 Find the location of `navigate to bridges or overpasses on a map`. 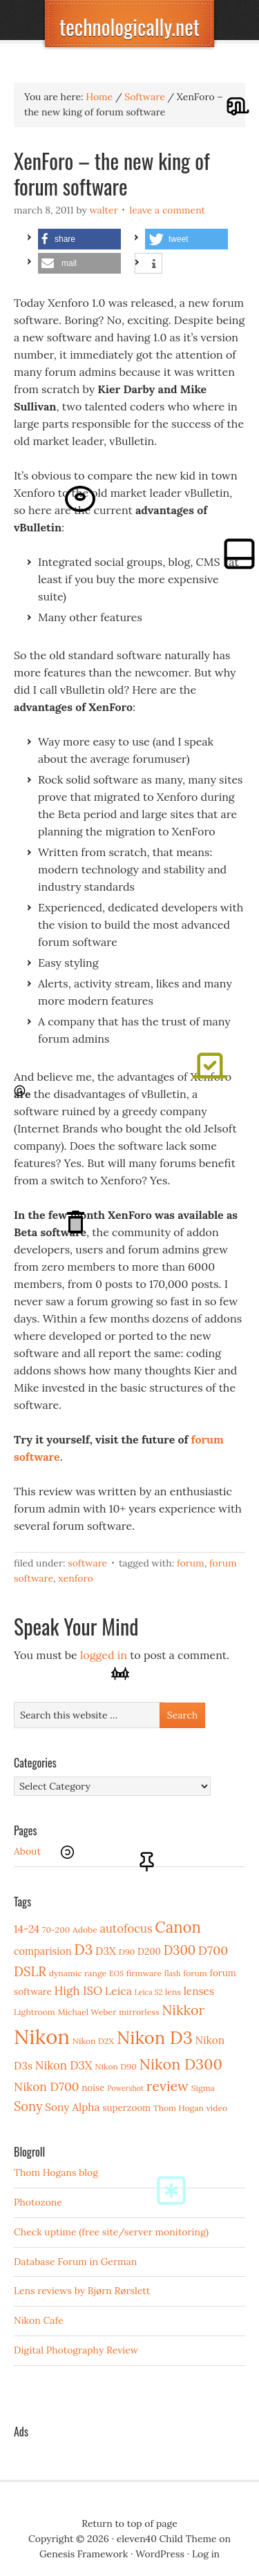

navigate to bridges or overpasses on a map is located at coordinates (120, 1674).